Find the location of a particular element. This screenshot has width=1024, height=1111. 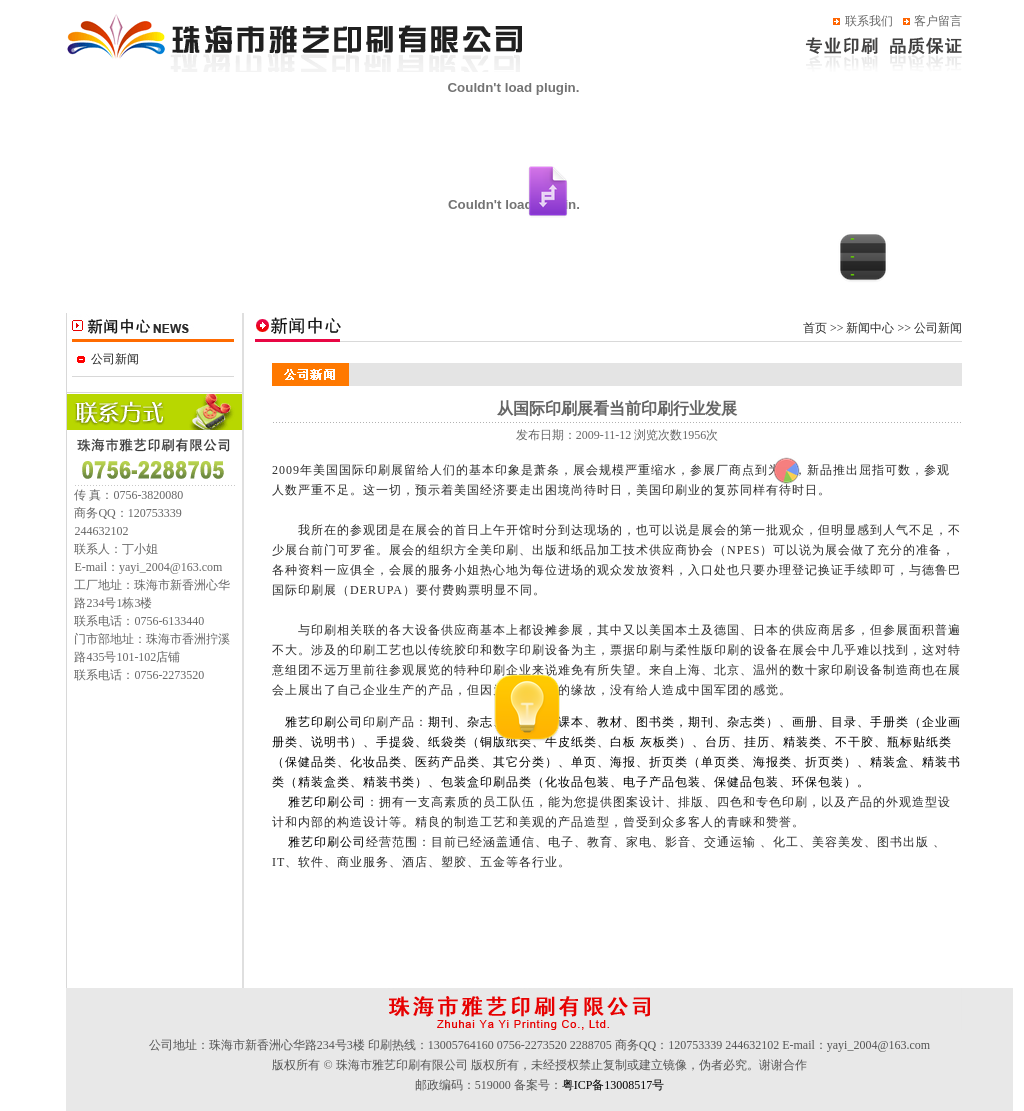

access network server settings is located at coordinates (863, 257).